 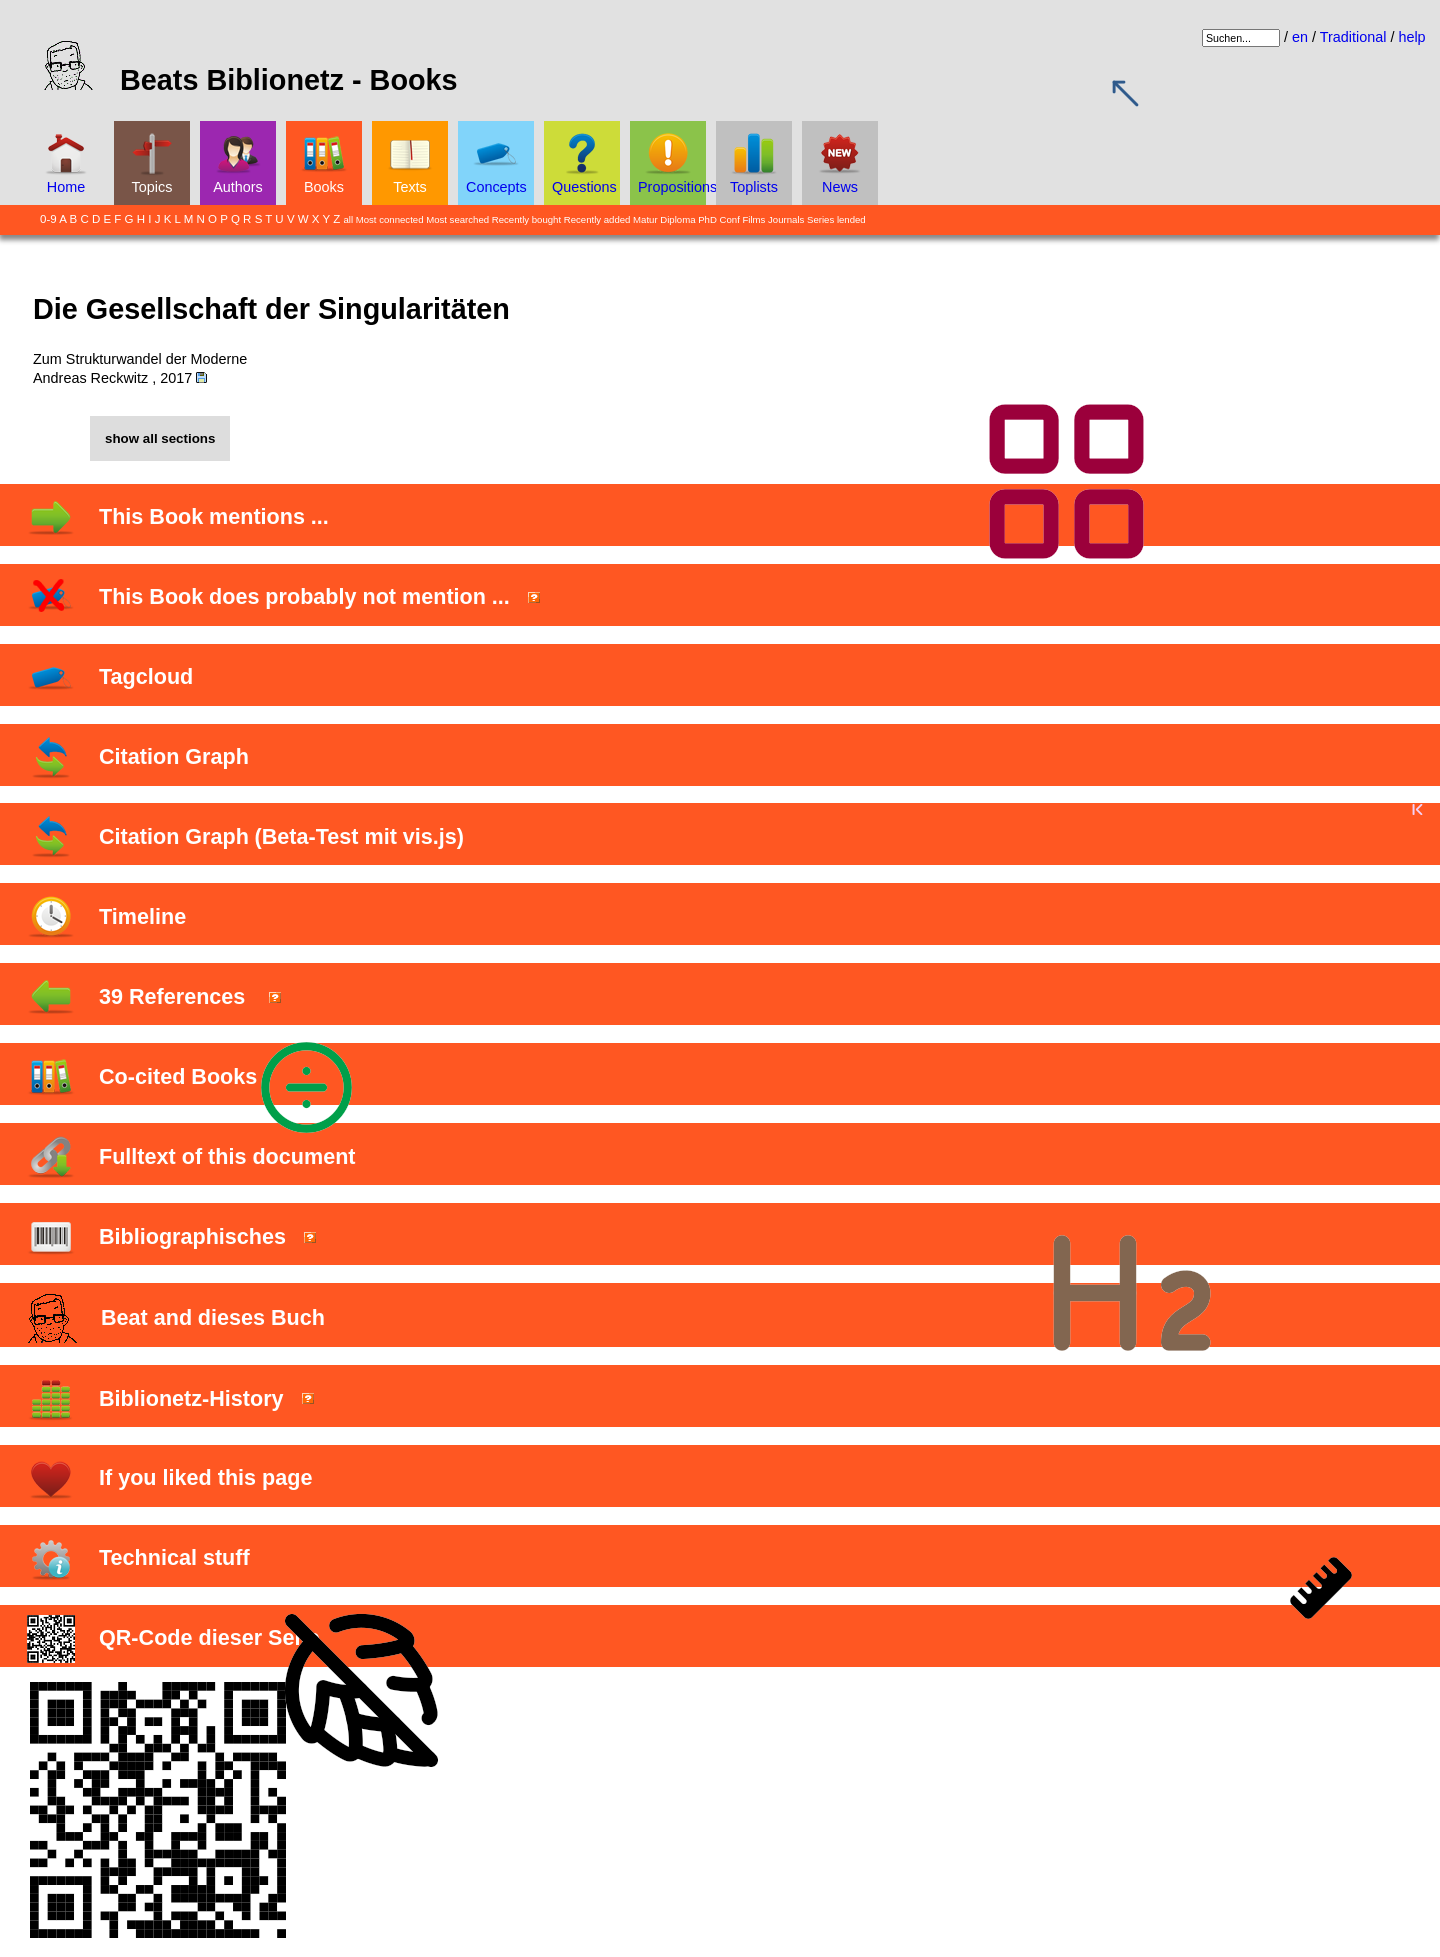 I want to click on move item to upper left corner, so click(x=1125, y=93).